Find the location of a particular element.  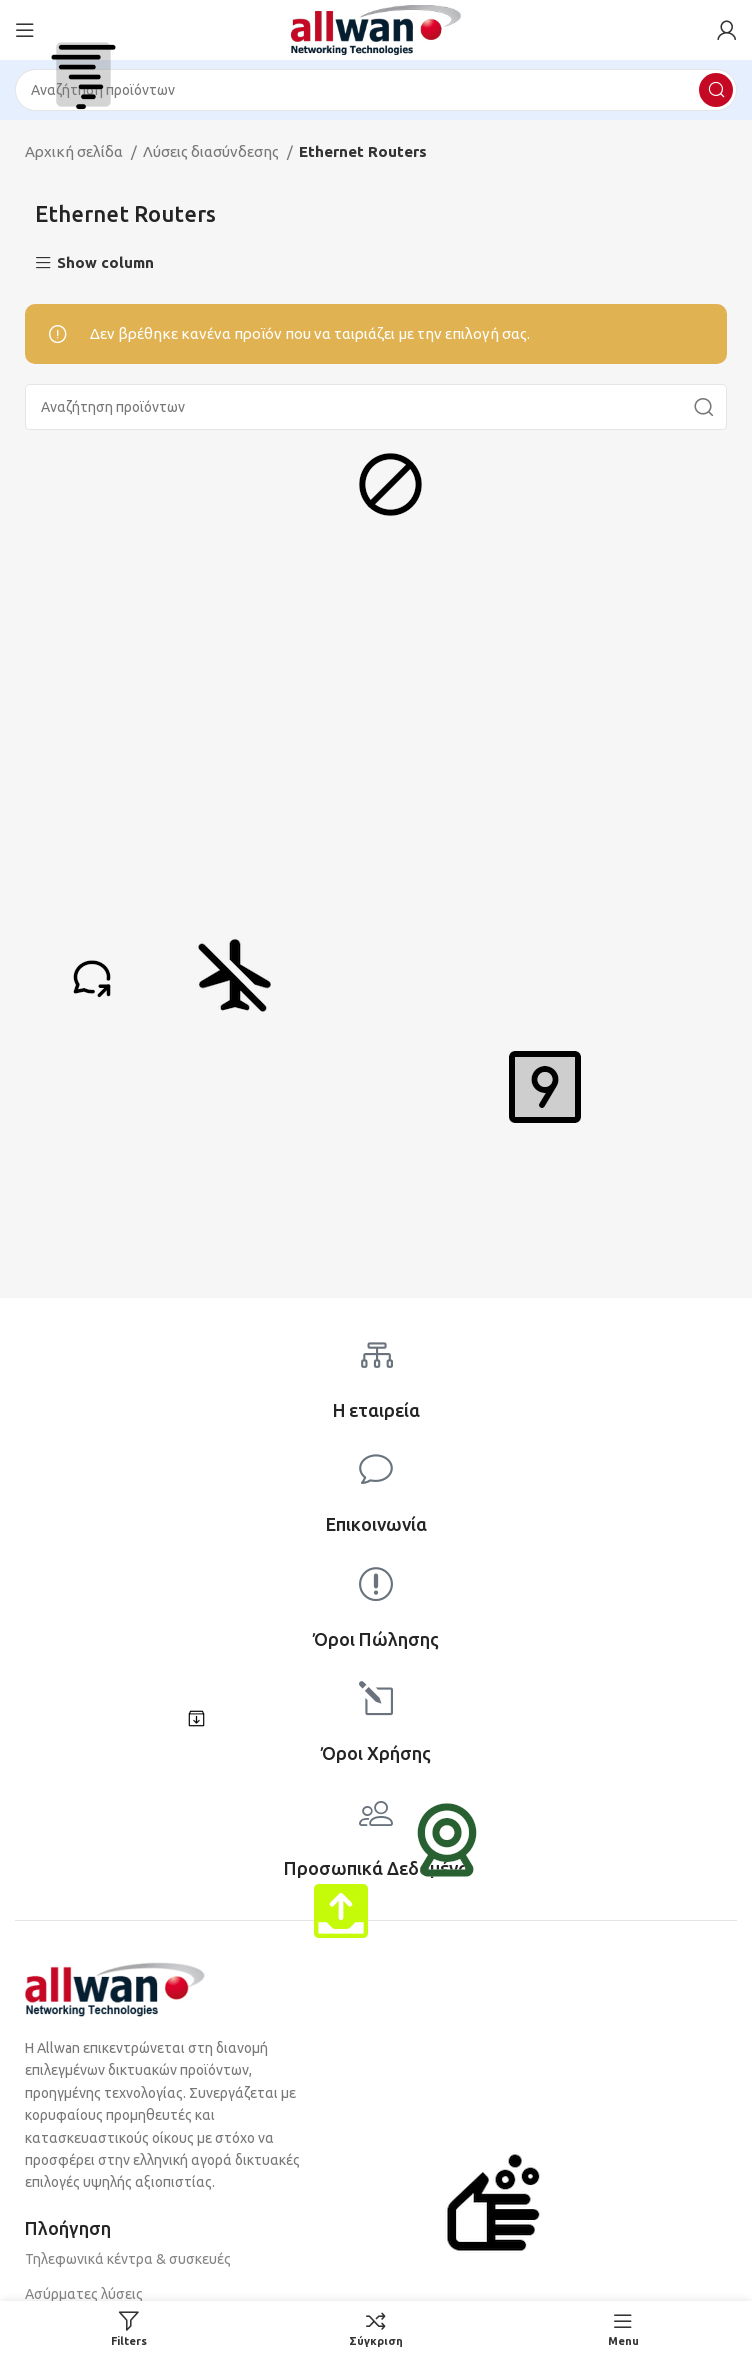

access webcam settings is located at coordinates (447, 1840).